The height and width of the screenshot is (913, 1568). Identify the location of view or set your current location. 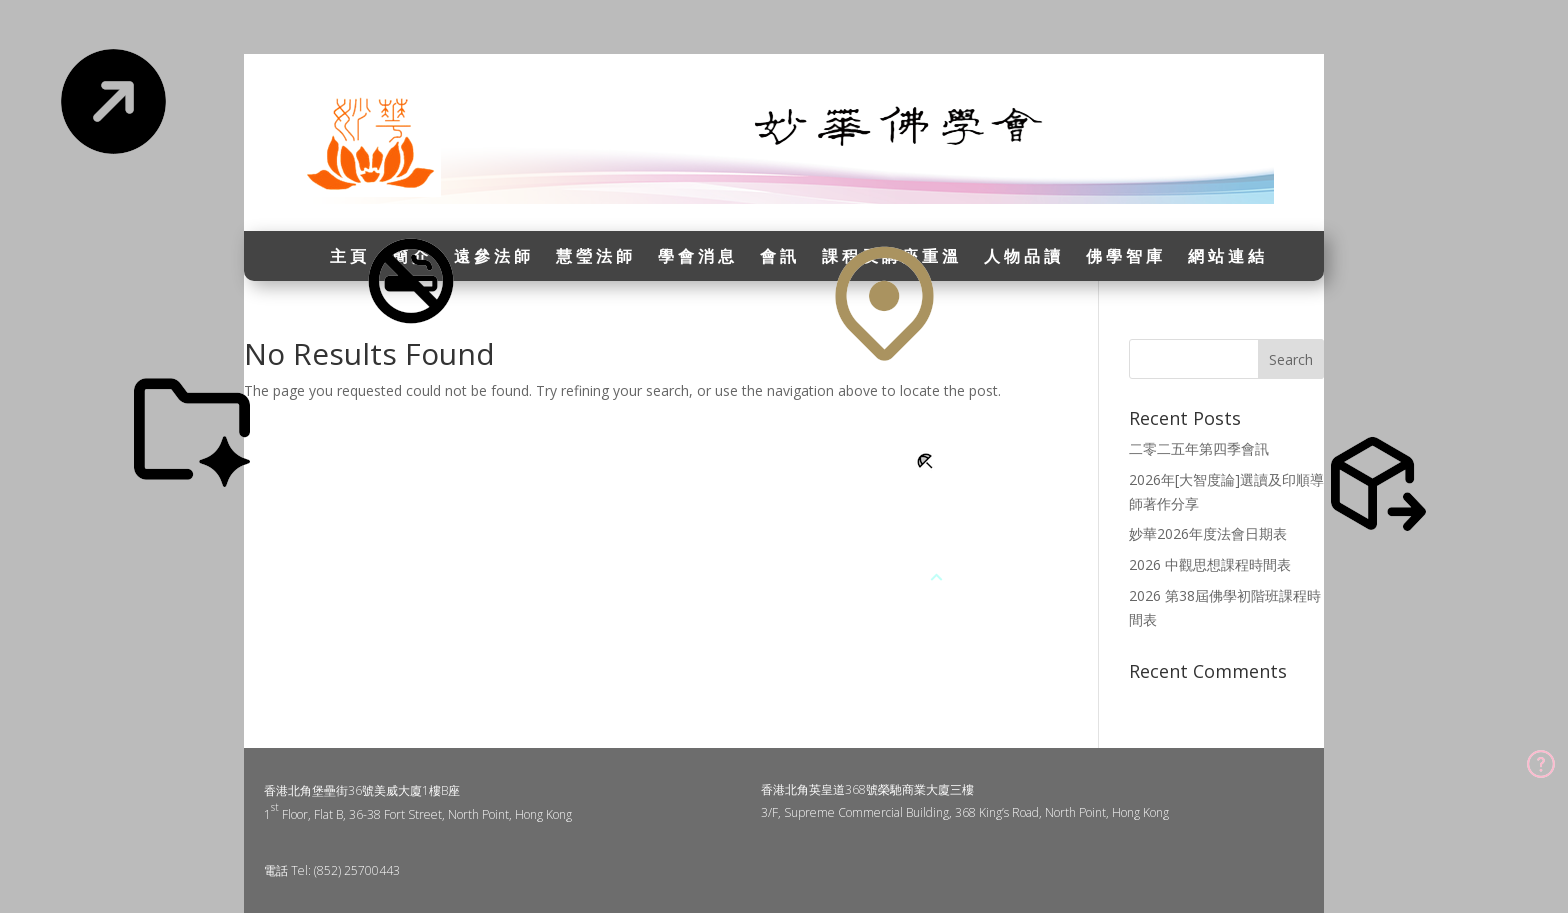
(884, 303).